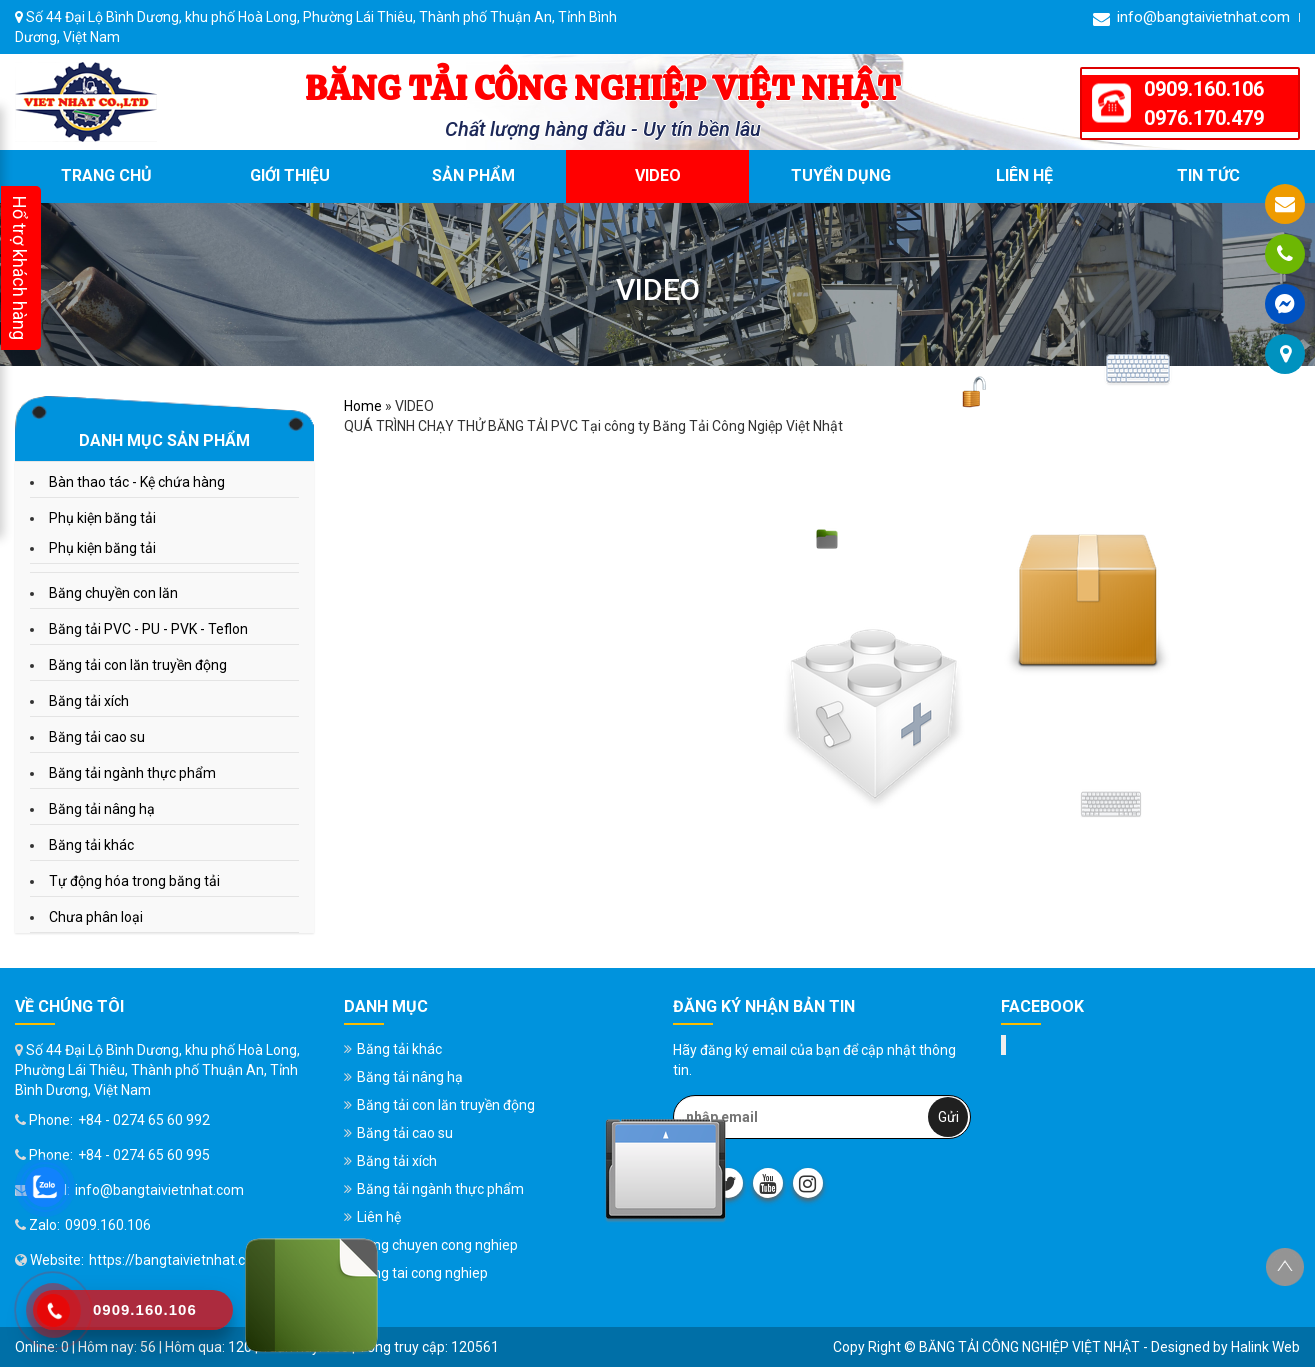  What do you see at coordinates (827, 539) in the screenshot?
I see `folder ready to accept dragged files` at bounding box center [827, 539].